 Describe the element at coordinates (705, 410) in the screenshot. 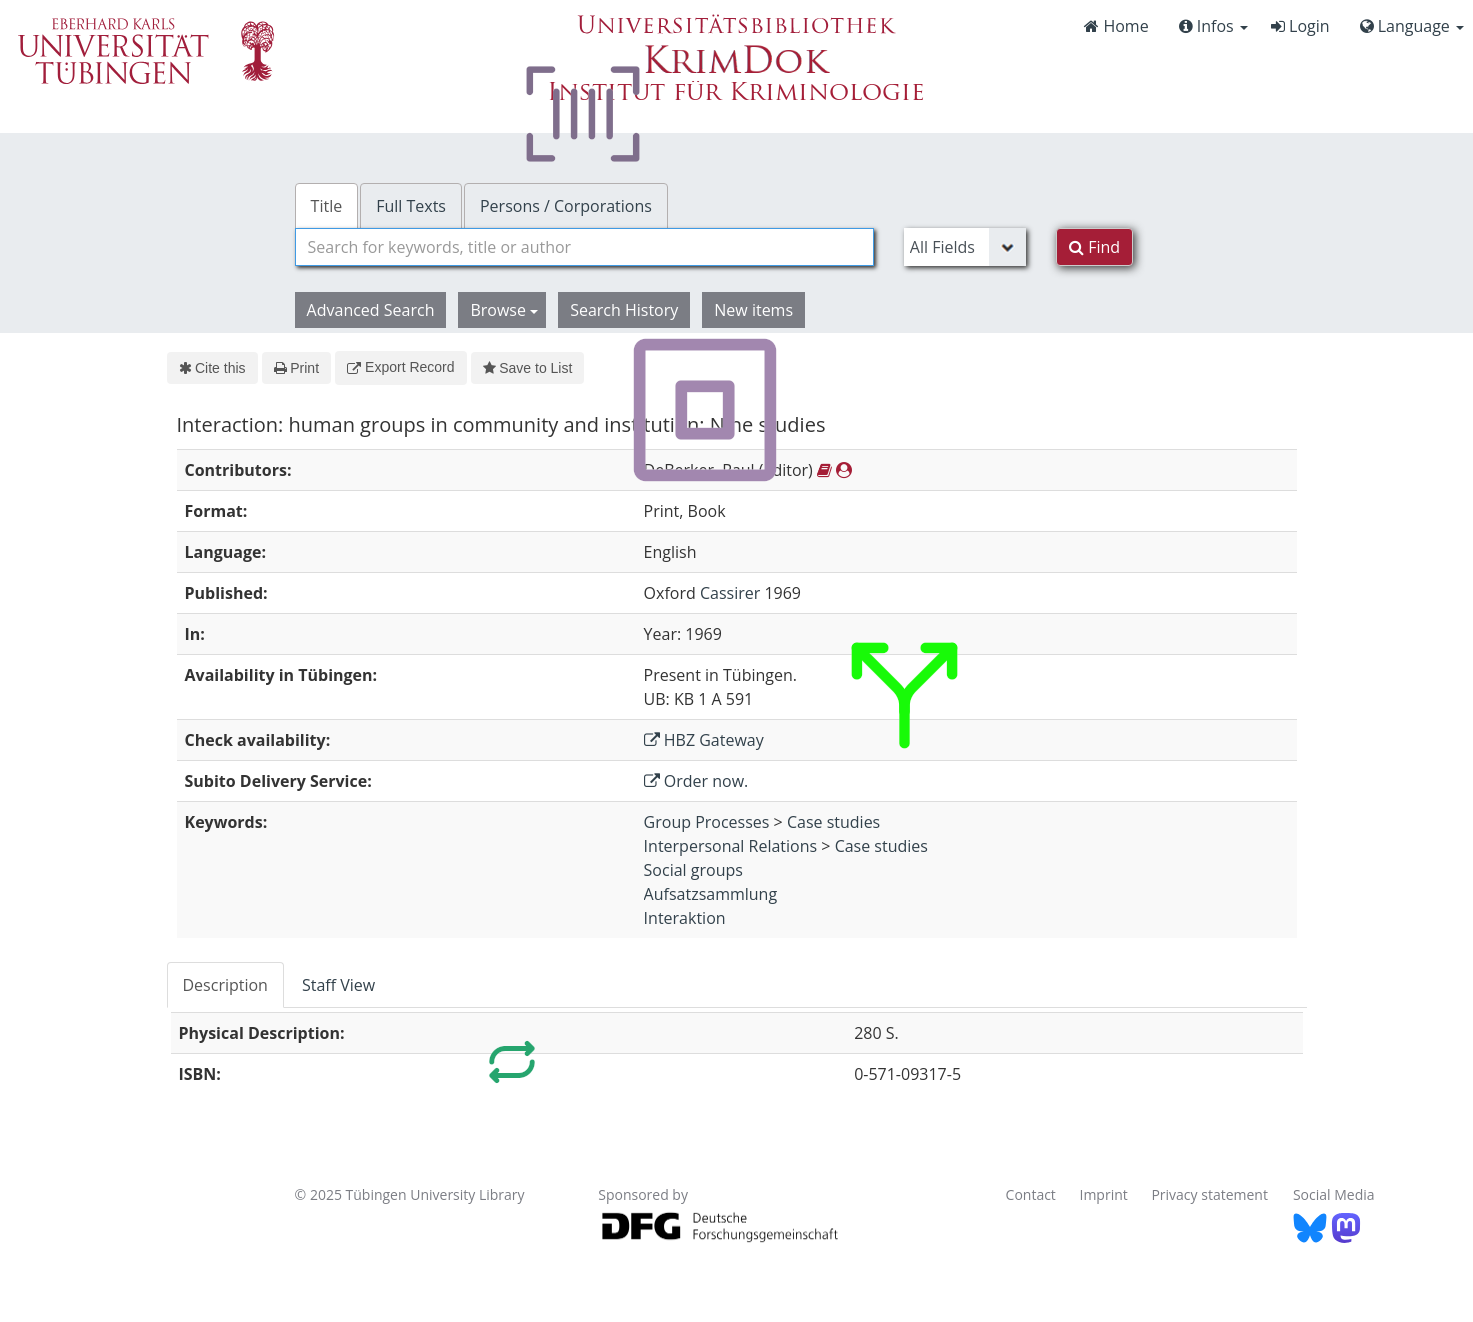

I see `square payment or point-of-sale app` at that location.